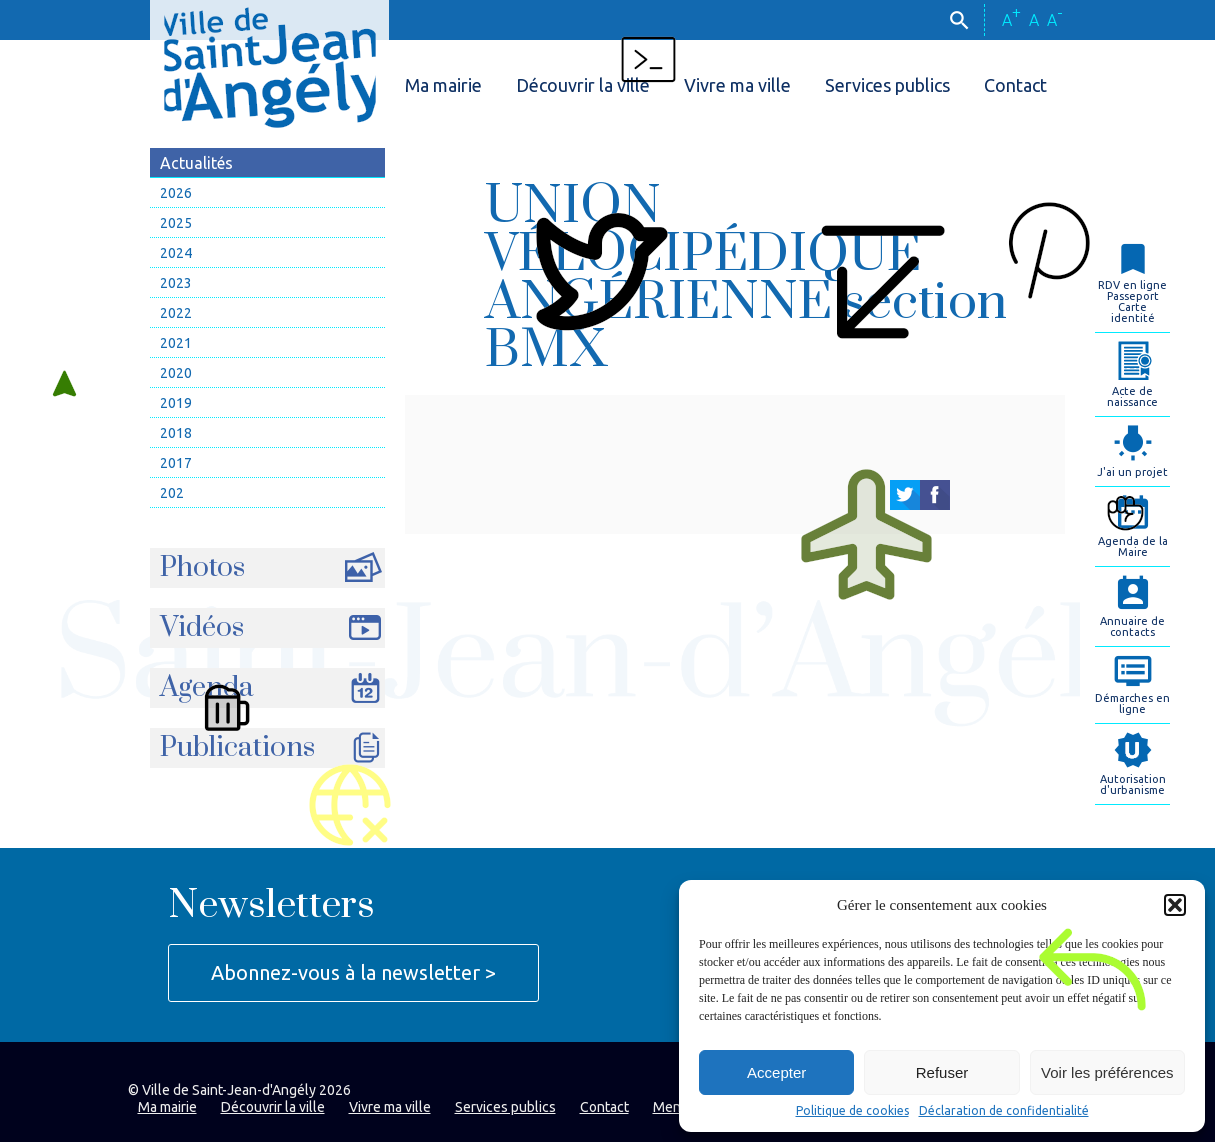 The width and height of the screenshot is (1215, 1142). I want to click on share to twitter, so click(595, 267).